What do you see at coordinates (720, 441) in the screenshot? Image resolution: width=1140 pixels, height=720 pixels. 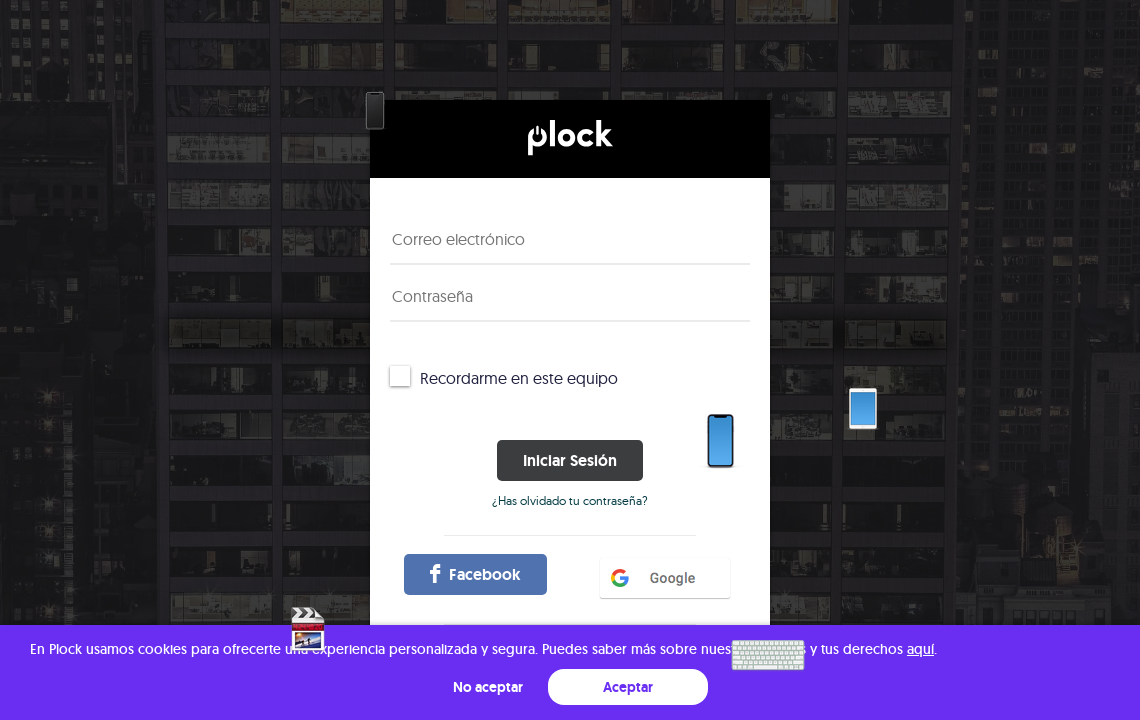 I see `represents a connected iPhone 11 device` at bounding box center [720, 441].